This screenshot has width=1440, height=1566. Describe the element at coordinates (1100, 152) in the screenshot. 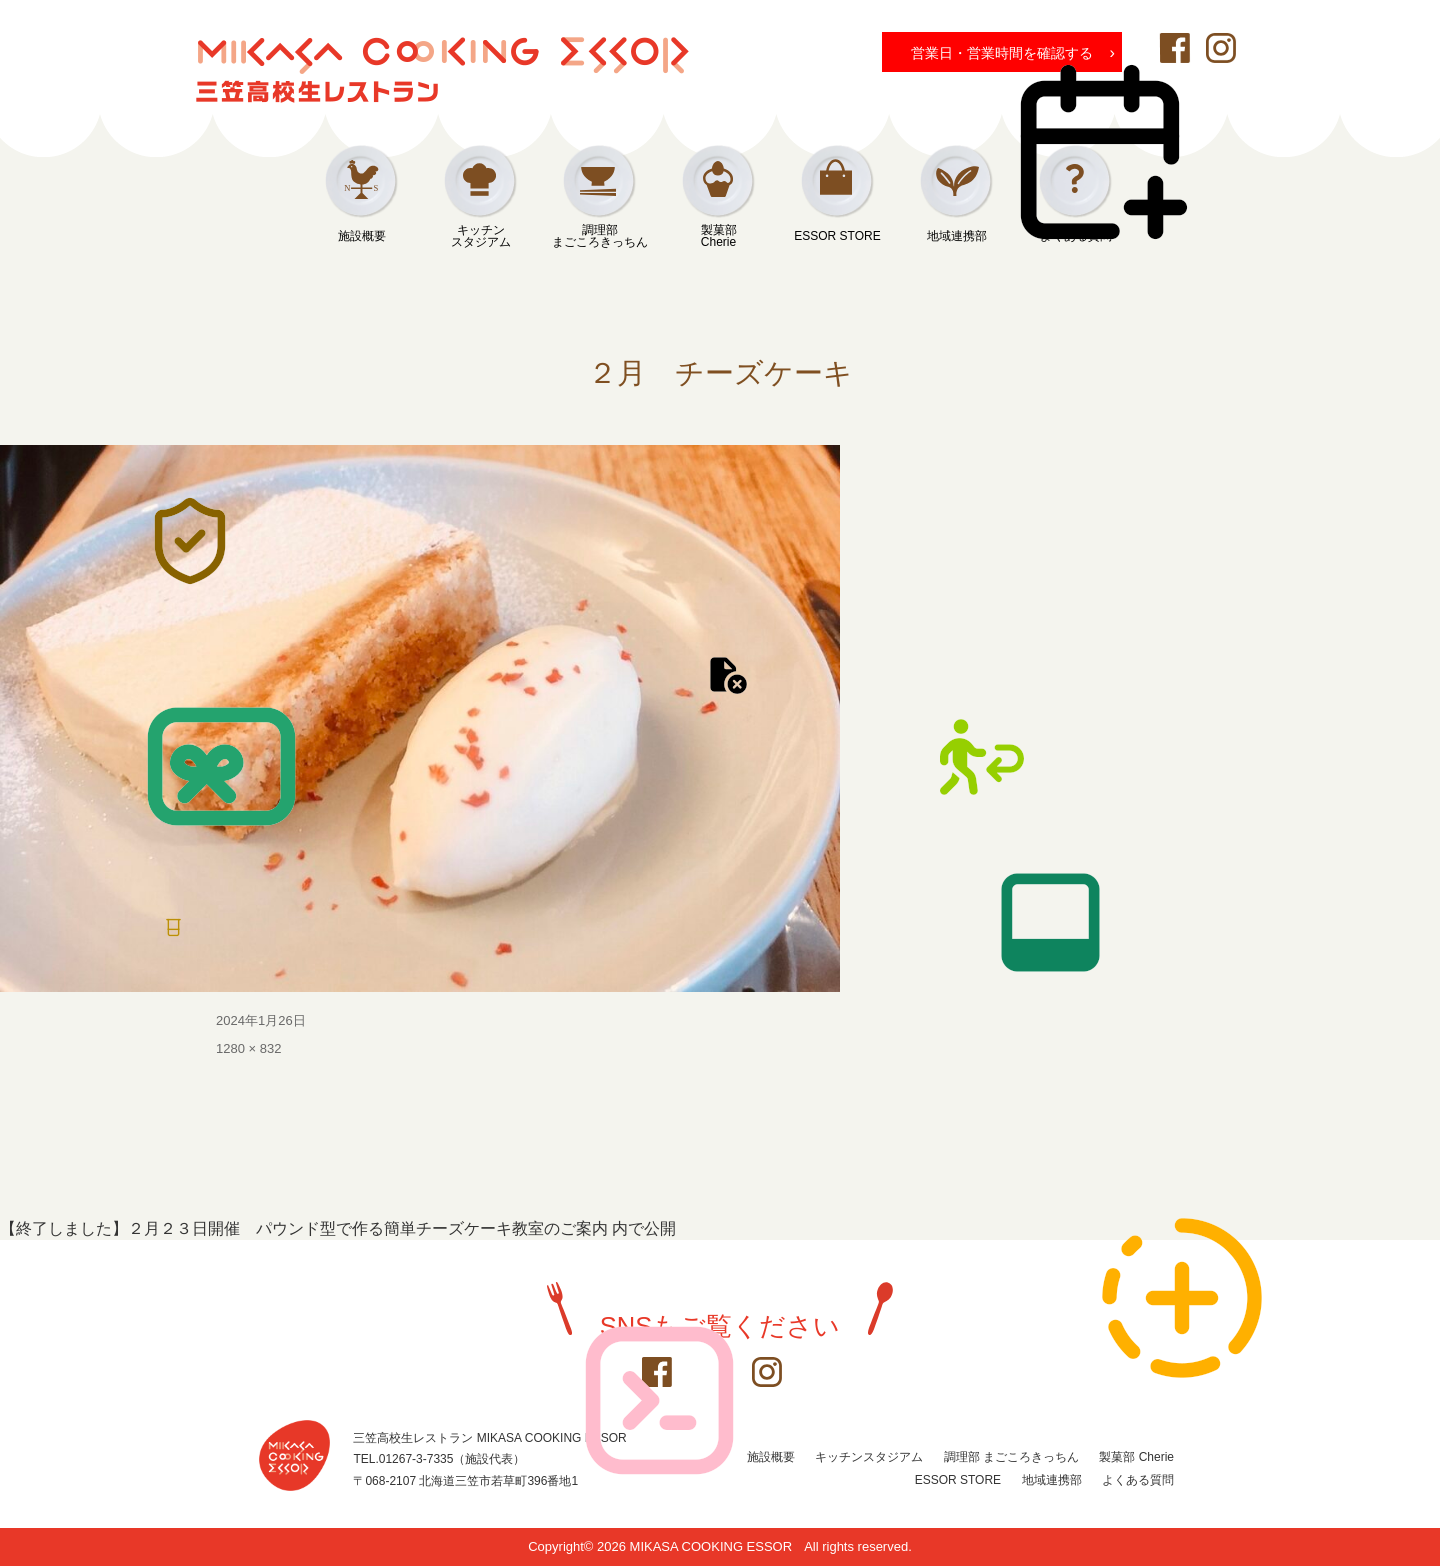

I see `add a new event to your calendar` at that location.